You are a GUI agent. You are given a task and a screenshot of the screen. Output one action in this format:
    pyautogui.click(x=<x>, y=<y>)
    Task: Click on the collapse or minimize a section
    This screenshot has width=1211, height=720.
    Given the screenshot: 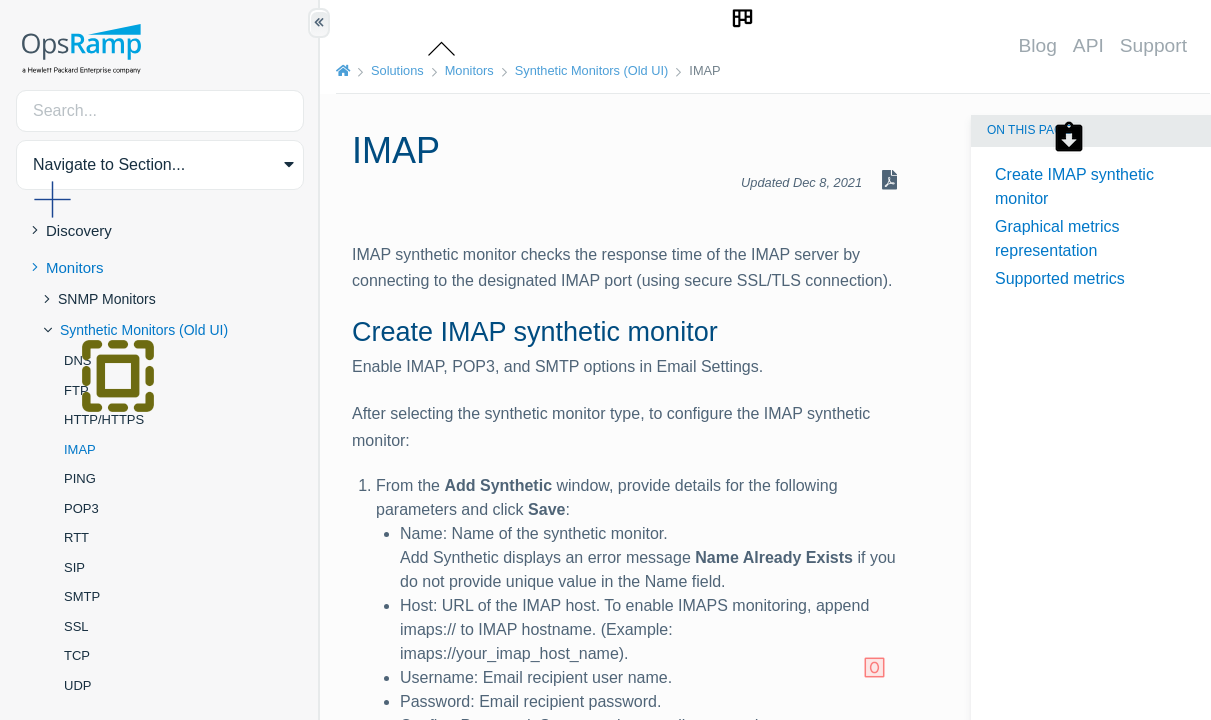 What is the action you would take?
    pyautogui.click(x=441, y=56)
    